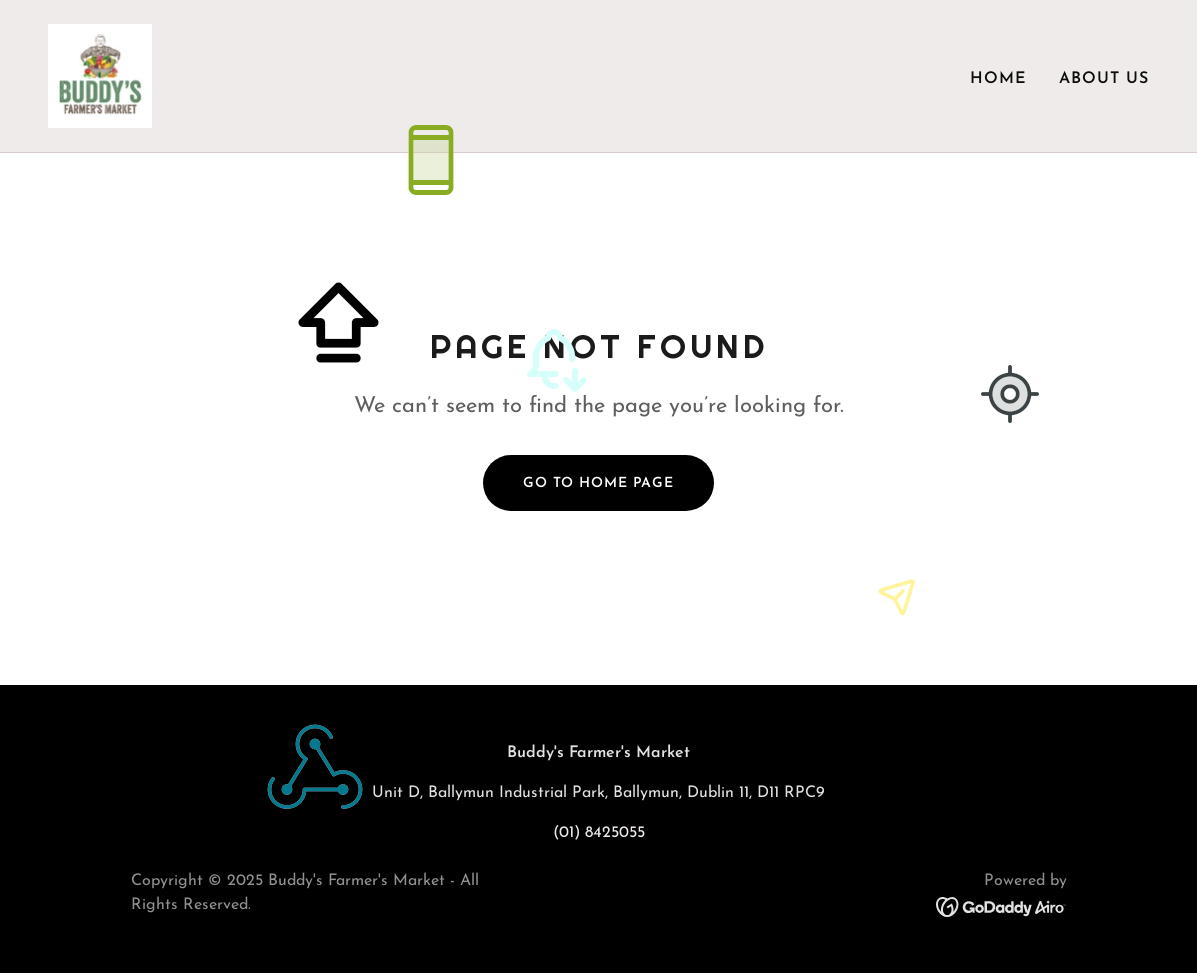 The height and width of the screenshot is (973, 1197). Describe the element at coordinates (338, 325) in the screenshot. I see `upload a file or content` at that location.